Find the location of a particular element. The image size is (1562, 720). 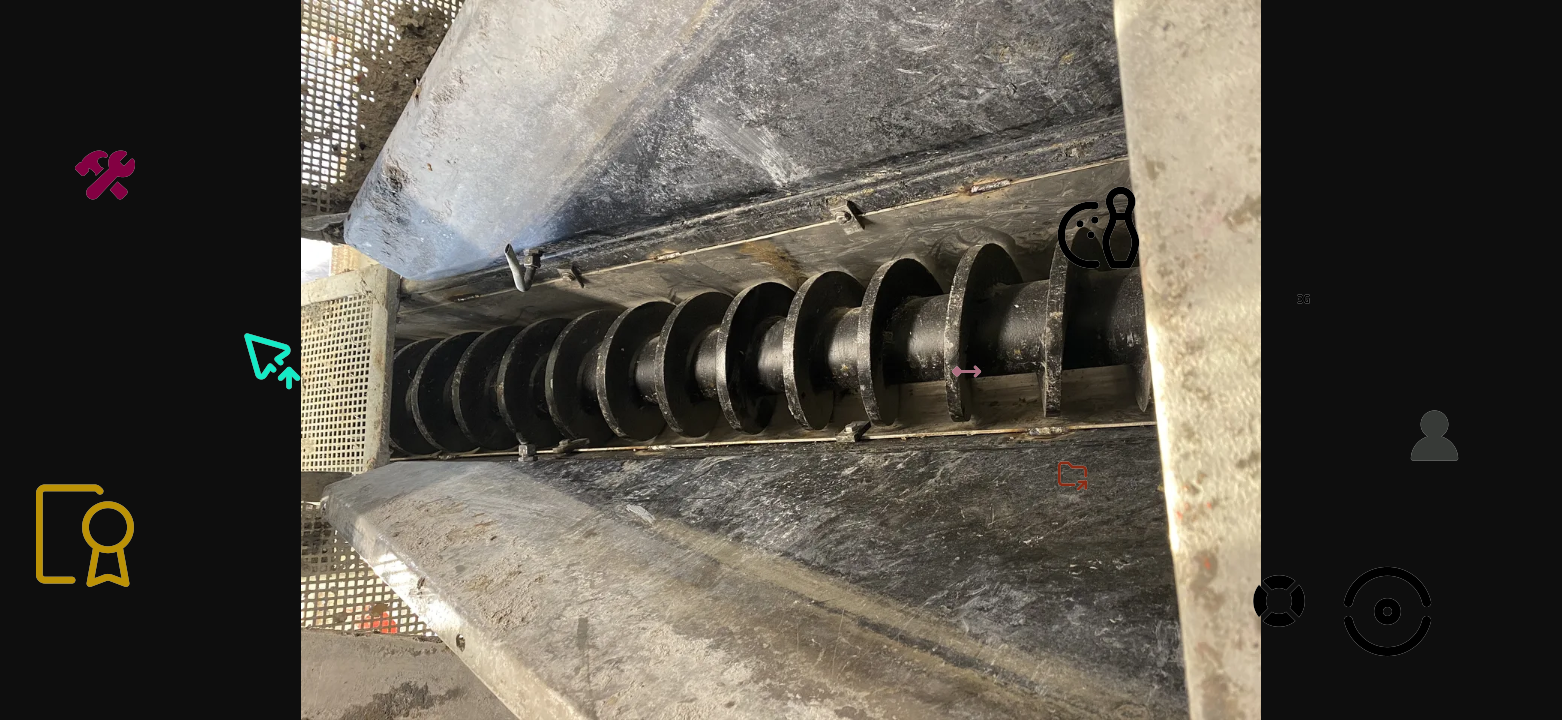

access settings or configuration options is located at coordinates (105, 175).